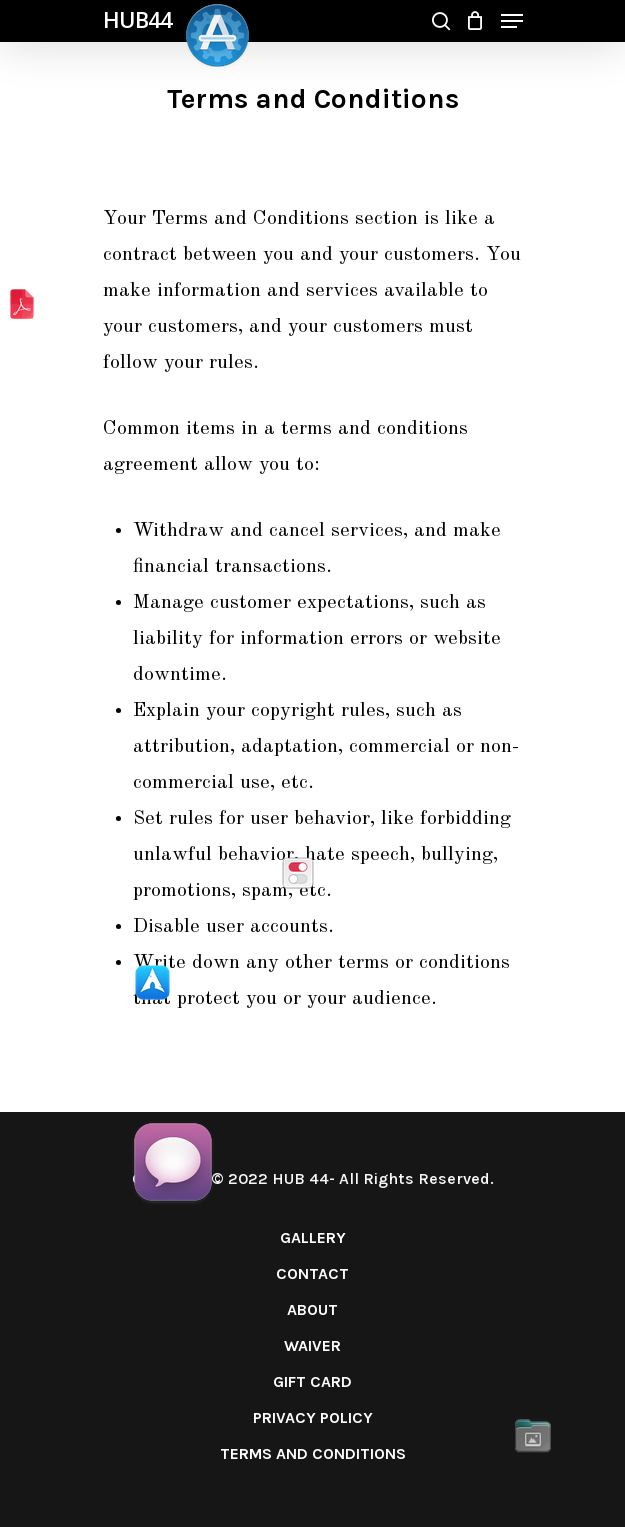  Describe the element at coordinates (22, 304) in the screenshot. I see `a pdf document file` at that location.